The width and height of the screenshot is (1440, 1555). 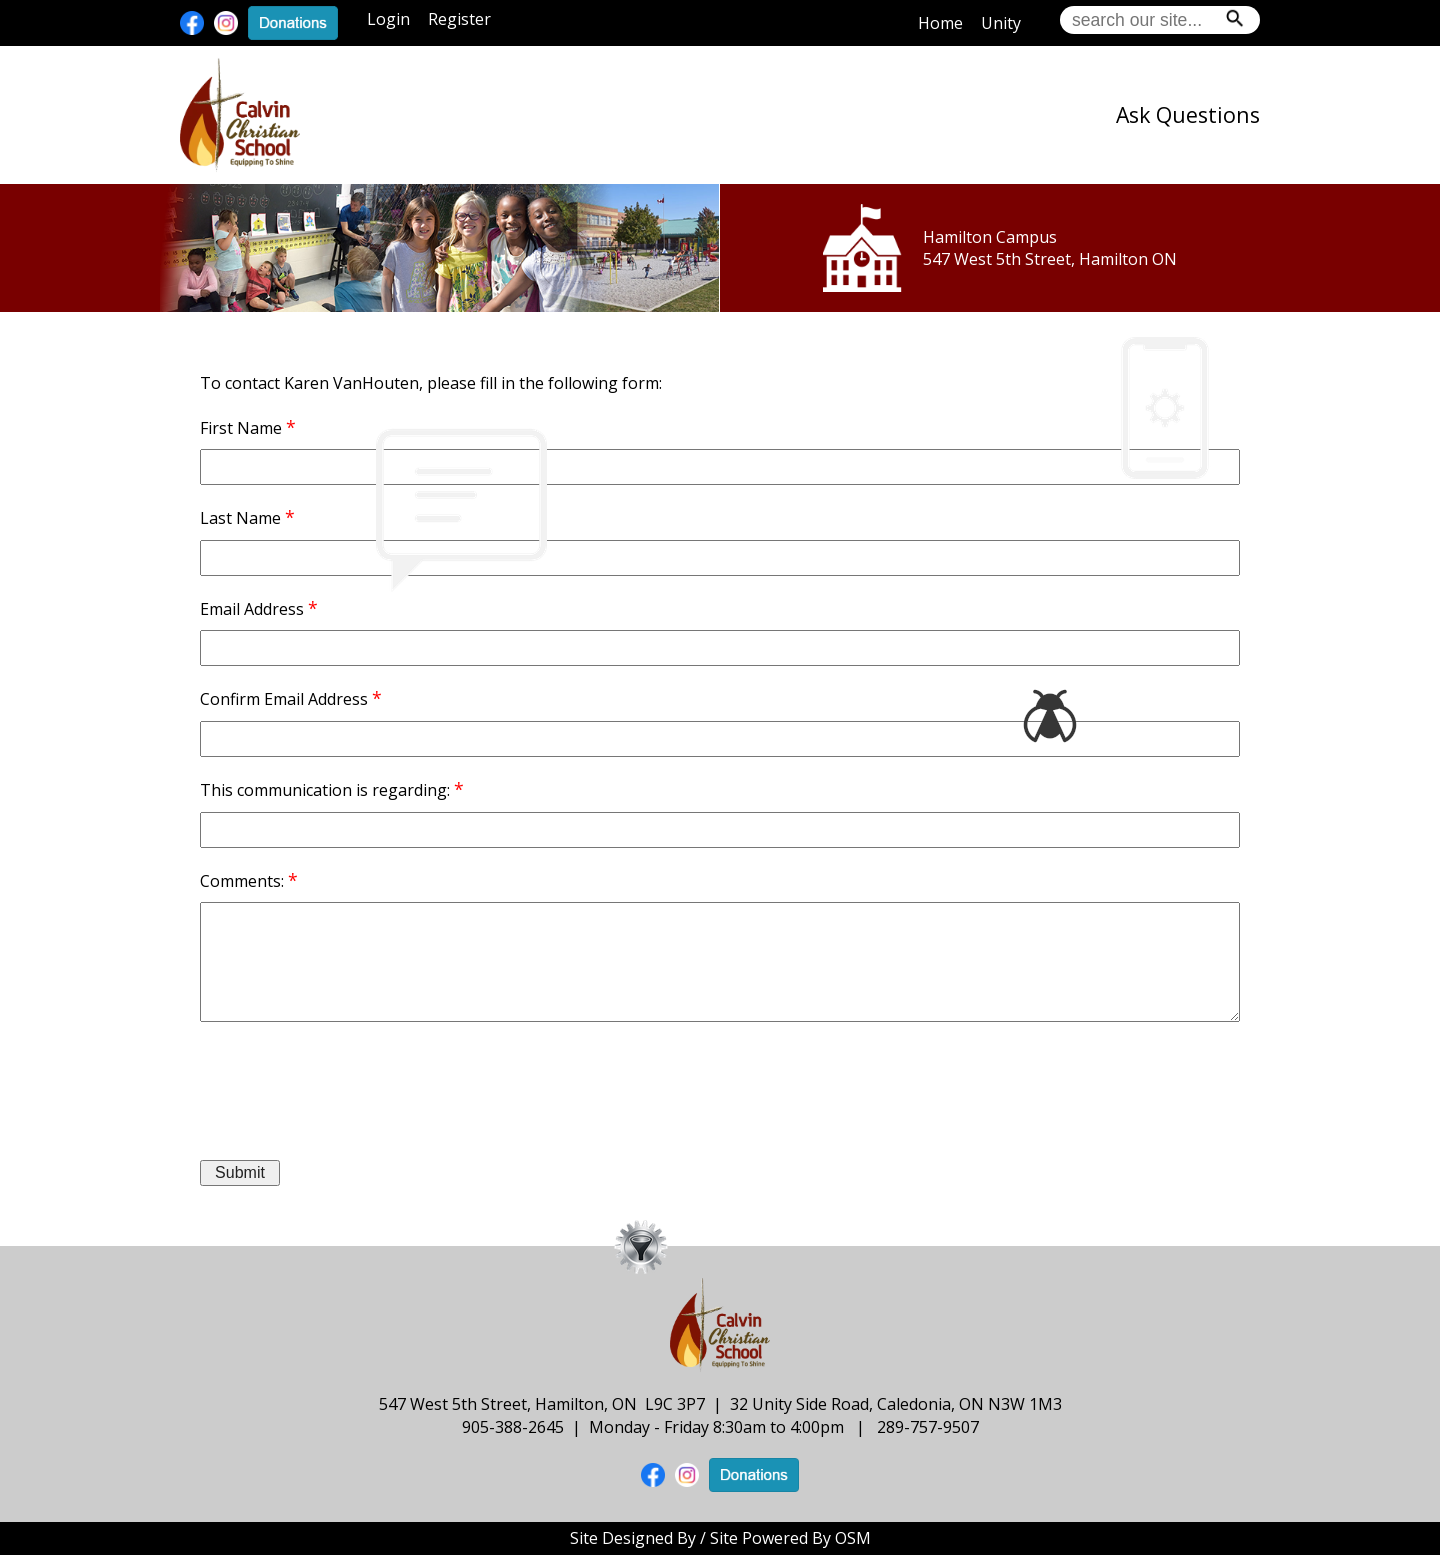 What do you see at coordinates (641, 1247) in the screenshot?
I see `filter or sort media library content` at bounding box center [641, 1247].